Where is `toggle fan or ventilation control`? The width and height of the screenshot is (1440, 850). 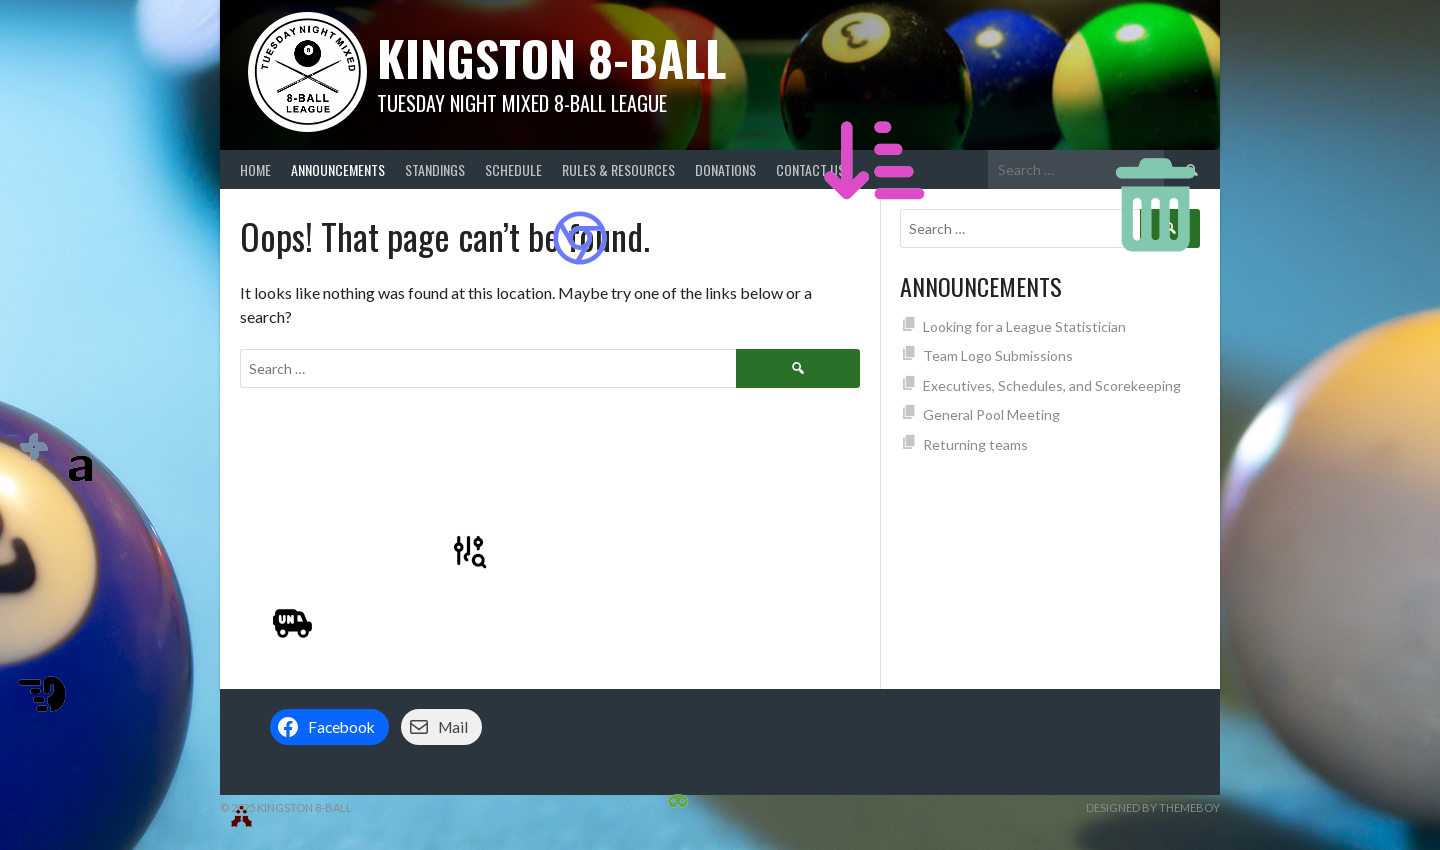 toggle fan or ventilation control is located at coordinates (34, 447).